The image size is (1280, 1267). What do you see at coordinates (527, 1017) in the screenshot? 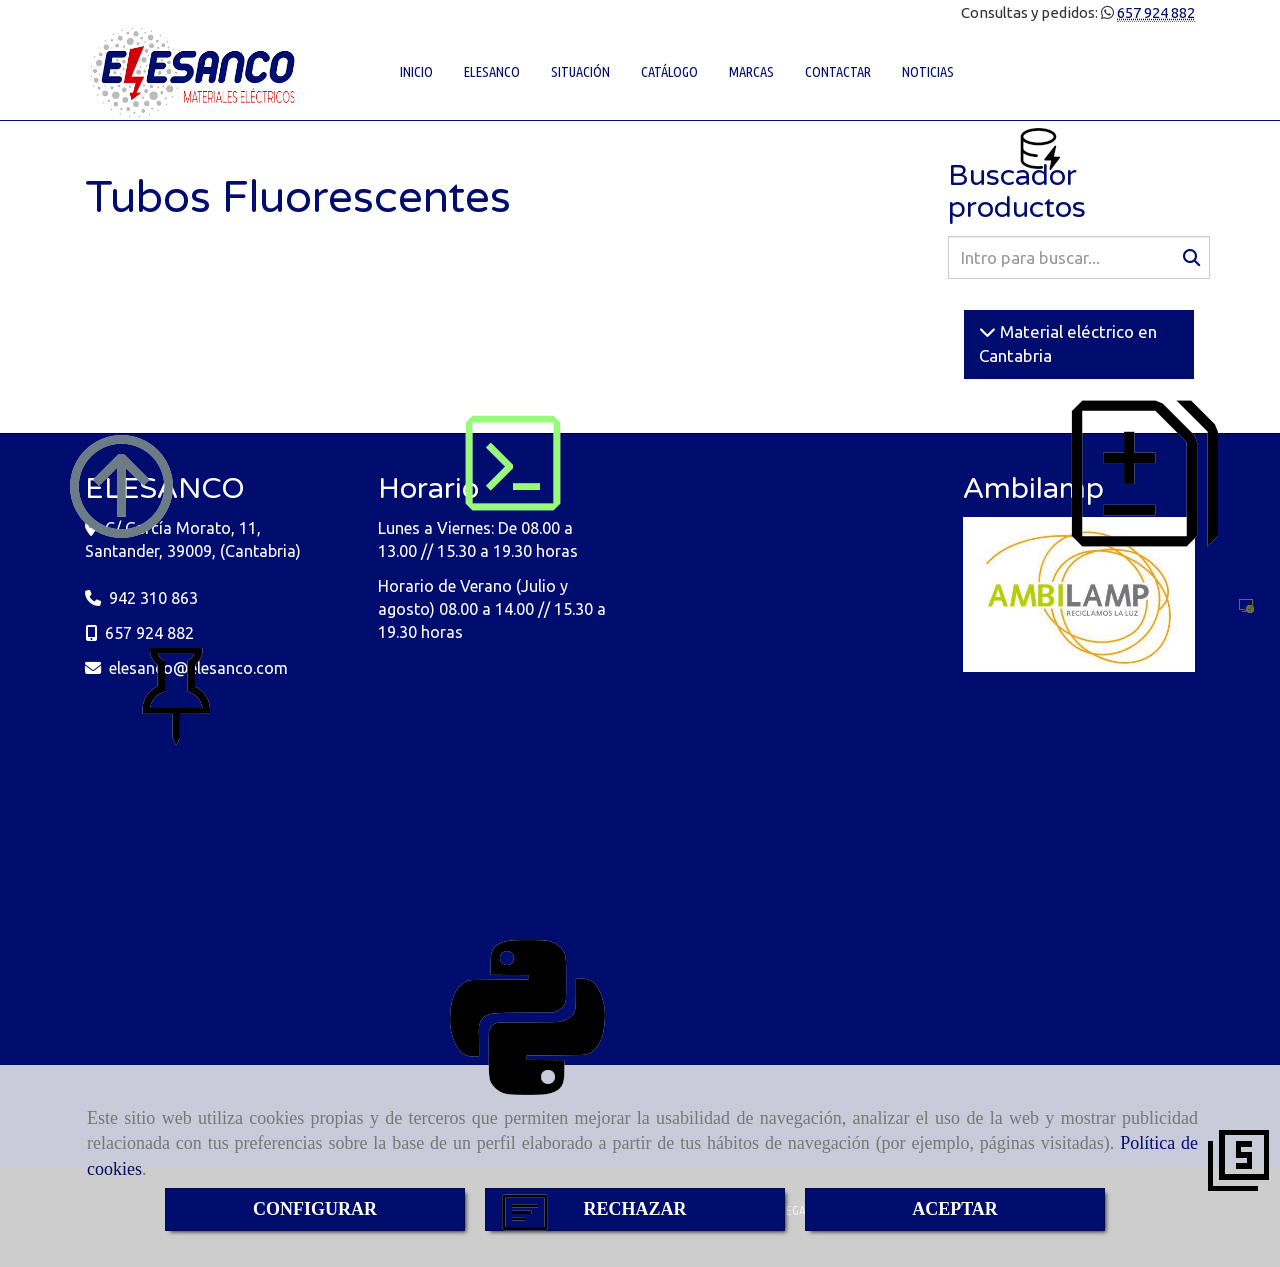
I see `python file or project indicator` at bounding box center [527, 1017].